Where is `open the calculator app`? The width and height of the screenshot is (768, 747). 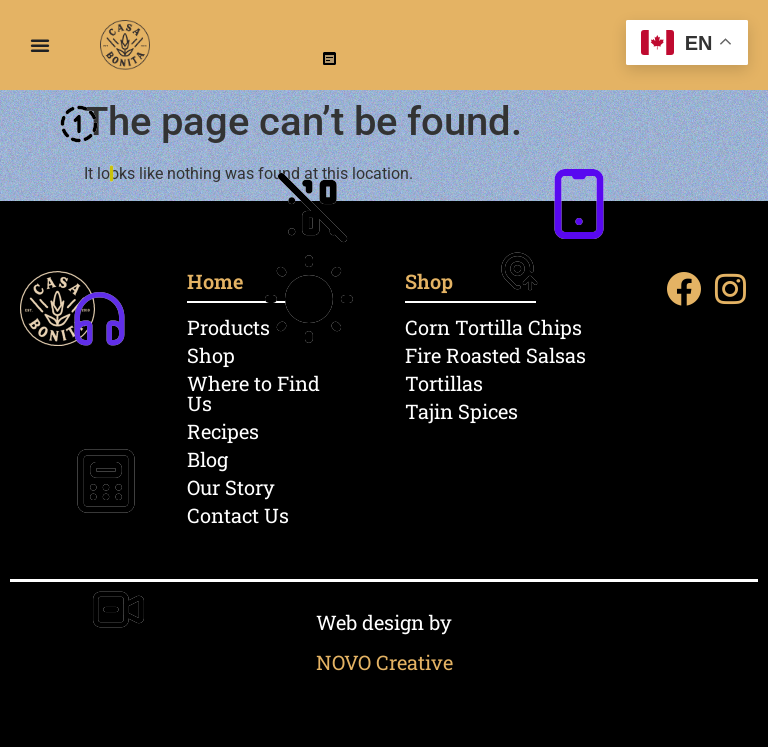 open the calculator app is located at coordinates (106, 481).